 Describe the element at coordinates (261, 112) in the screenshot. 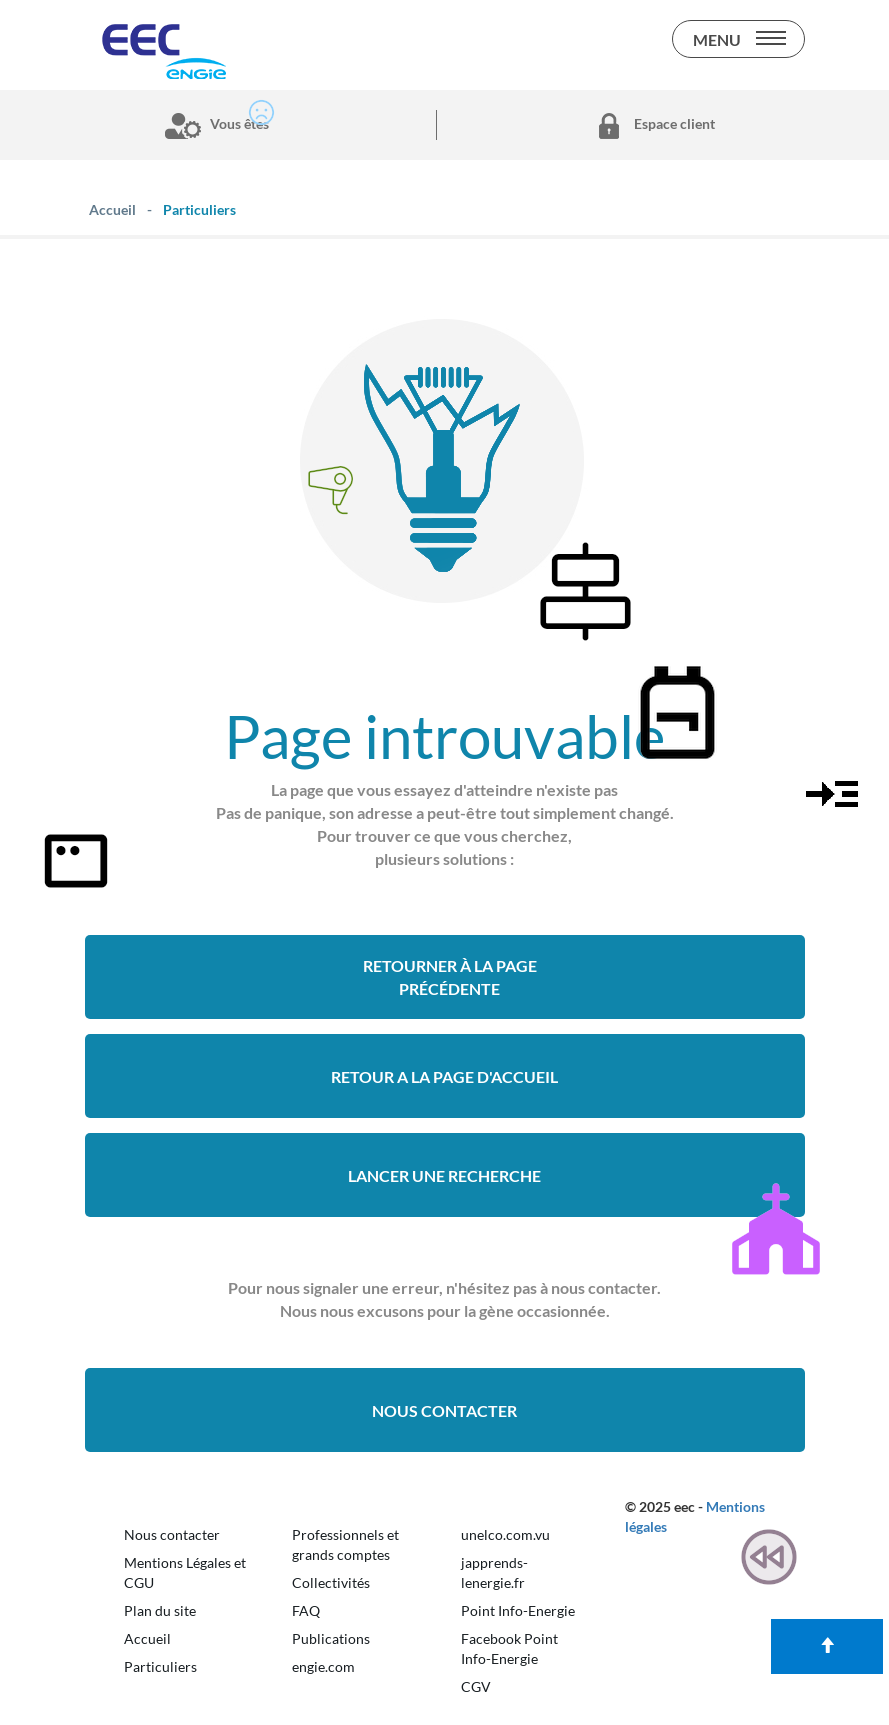

I see `indicate negative feedback or dissatisfaction` at that location.